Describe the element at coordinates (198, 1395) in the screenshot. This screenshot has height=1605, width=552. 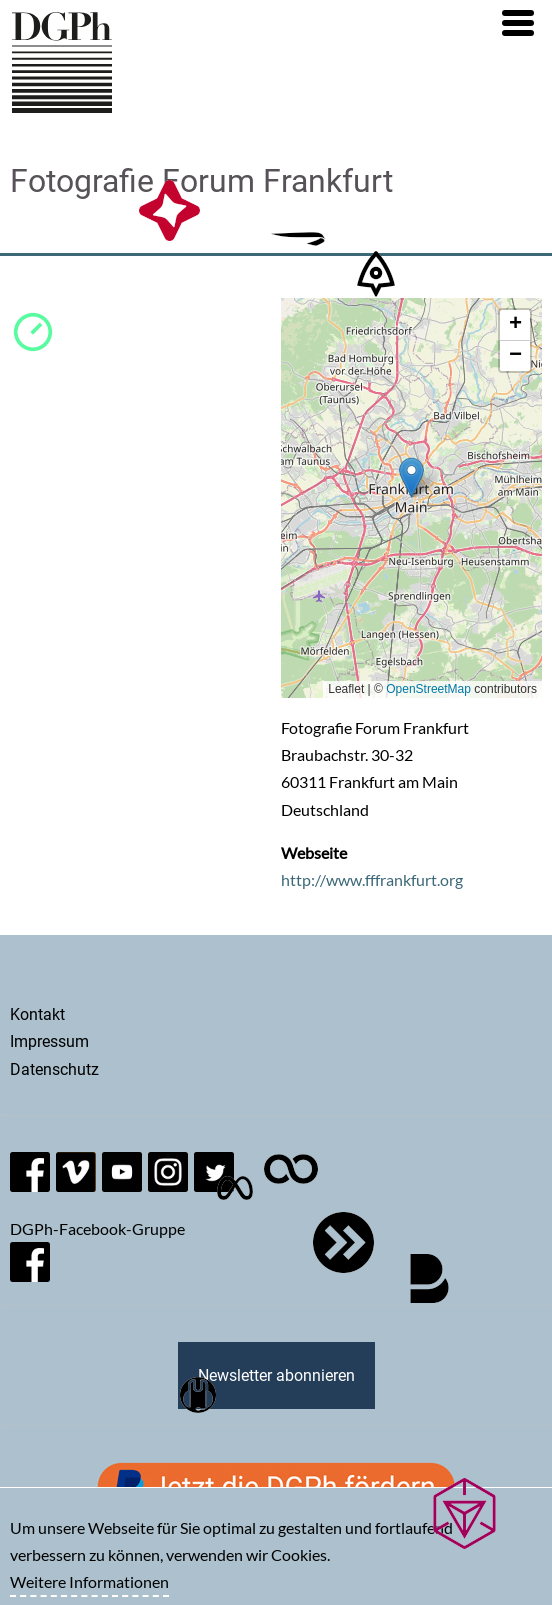
I see `open mumble voice chat application` at that location.